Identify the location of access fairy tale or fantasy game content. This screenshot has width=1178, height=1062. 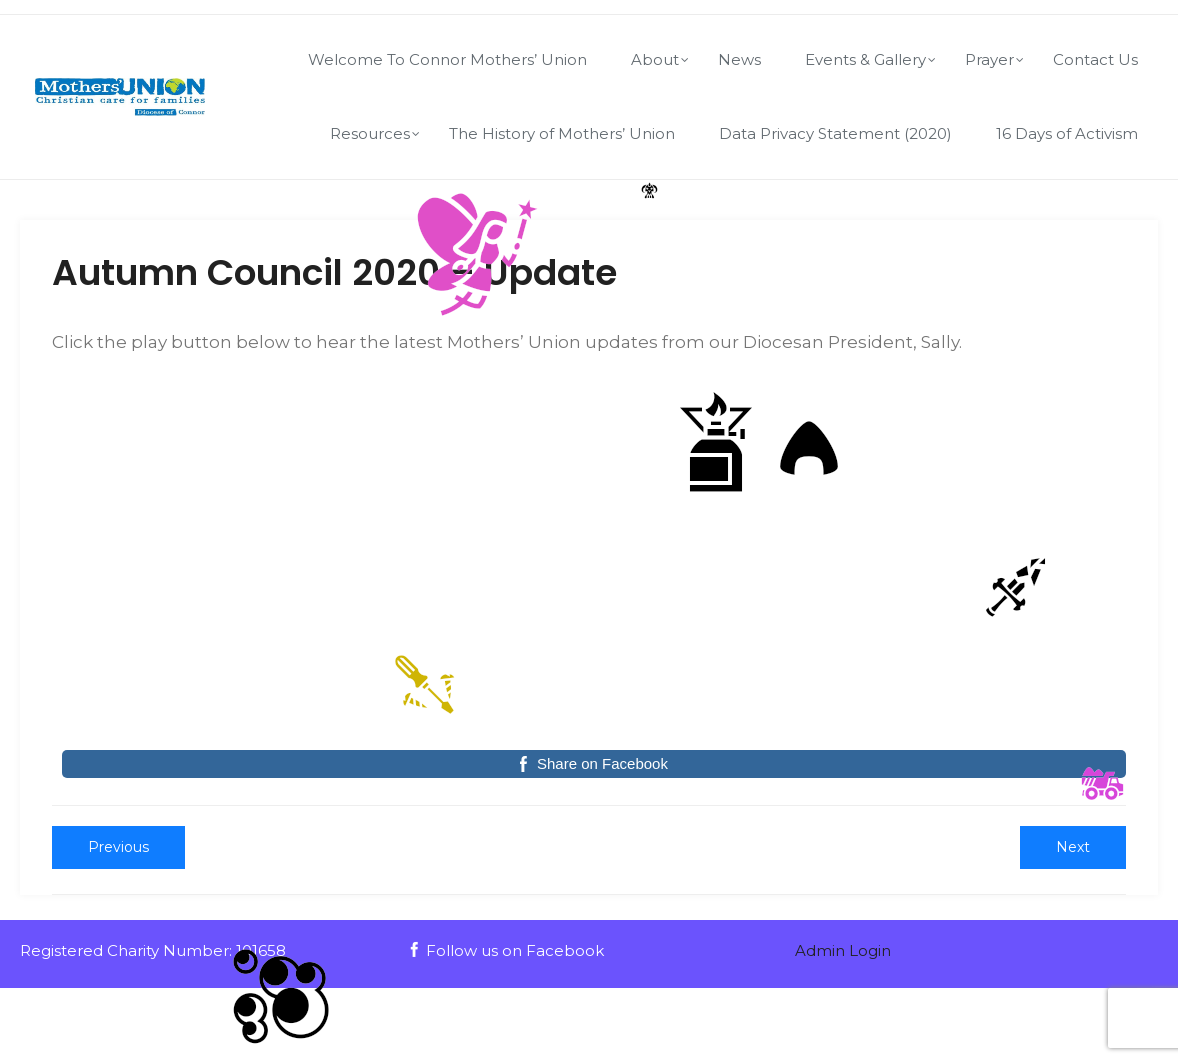
(477, 254).